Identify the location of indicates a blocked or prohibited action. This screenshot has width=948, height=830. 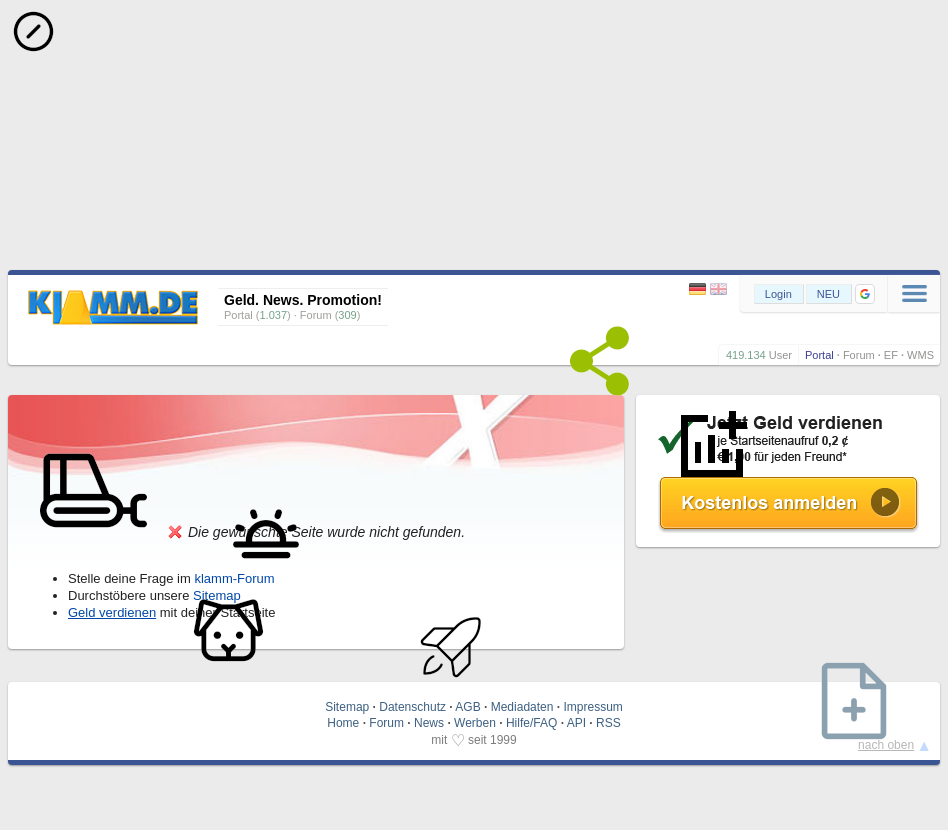
(33, 31).